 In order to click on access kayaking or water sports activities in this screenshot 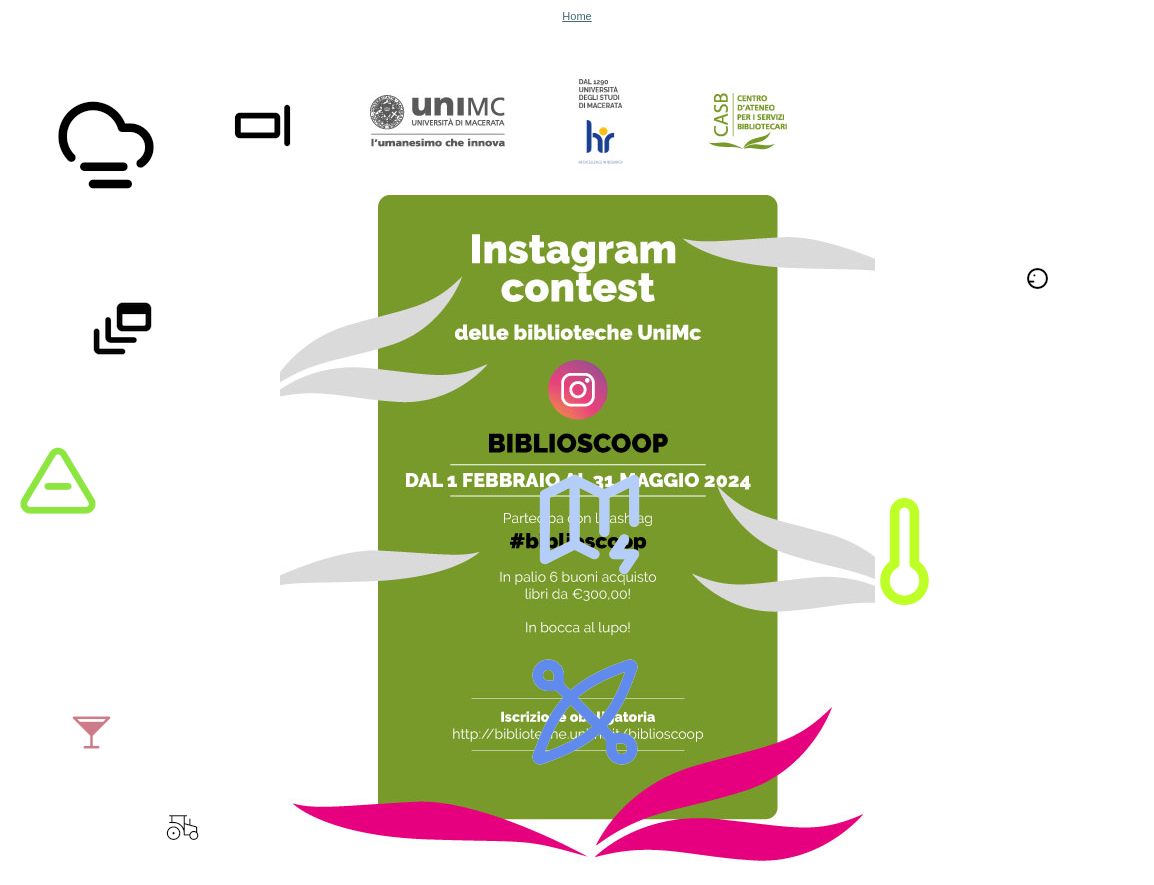, I will do `click(585, 712)`.